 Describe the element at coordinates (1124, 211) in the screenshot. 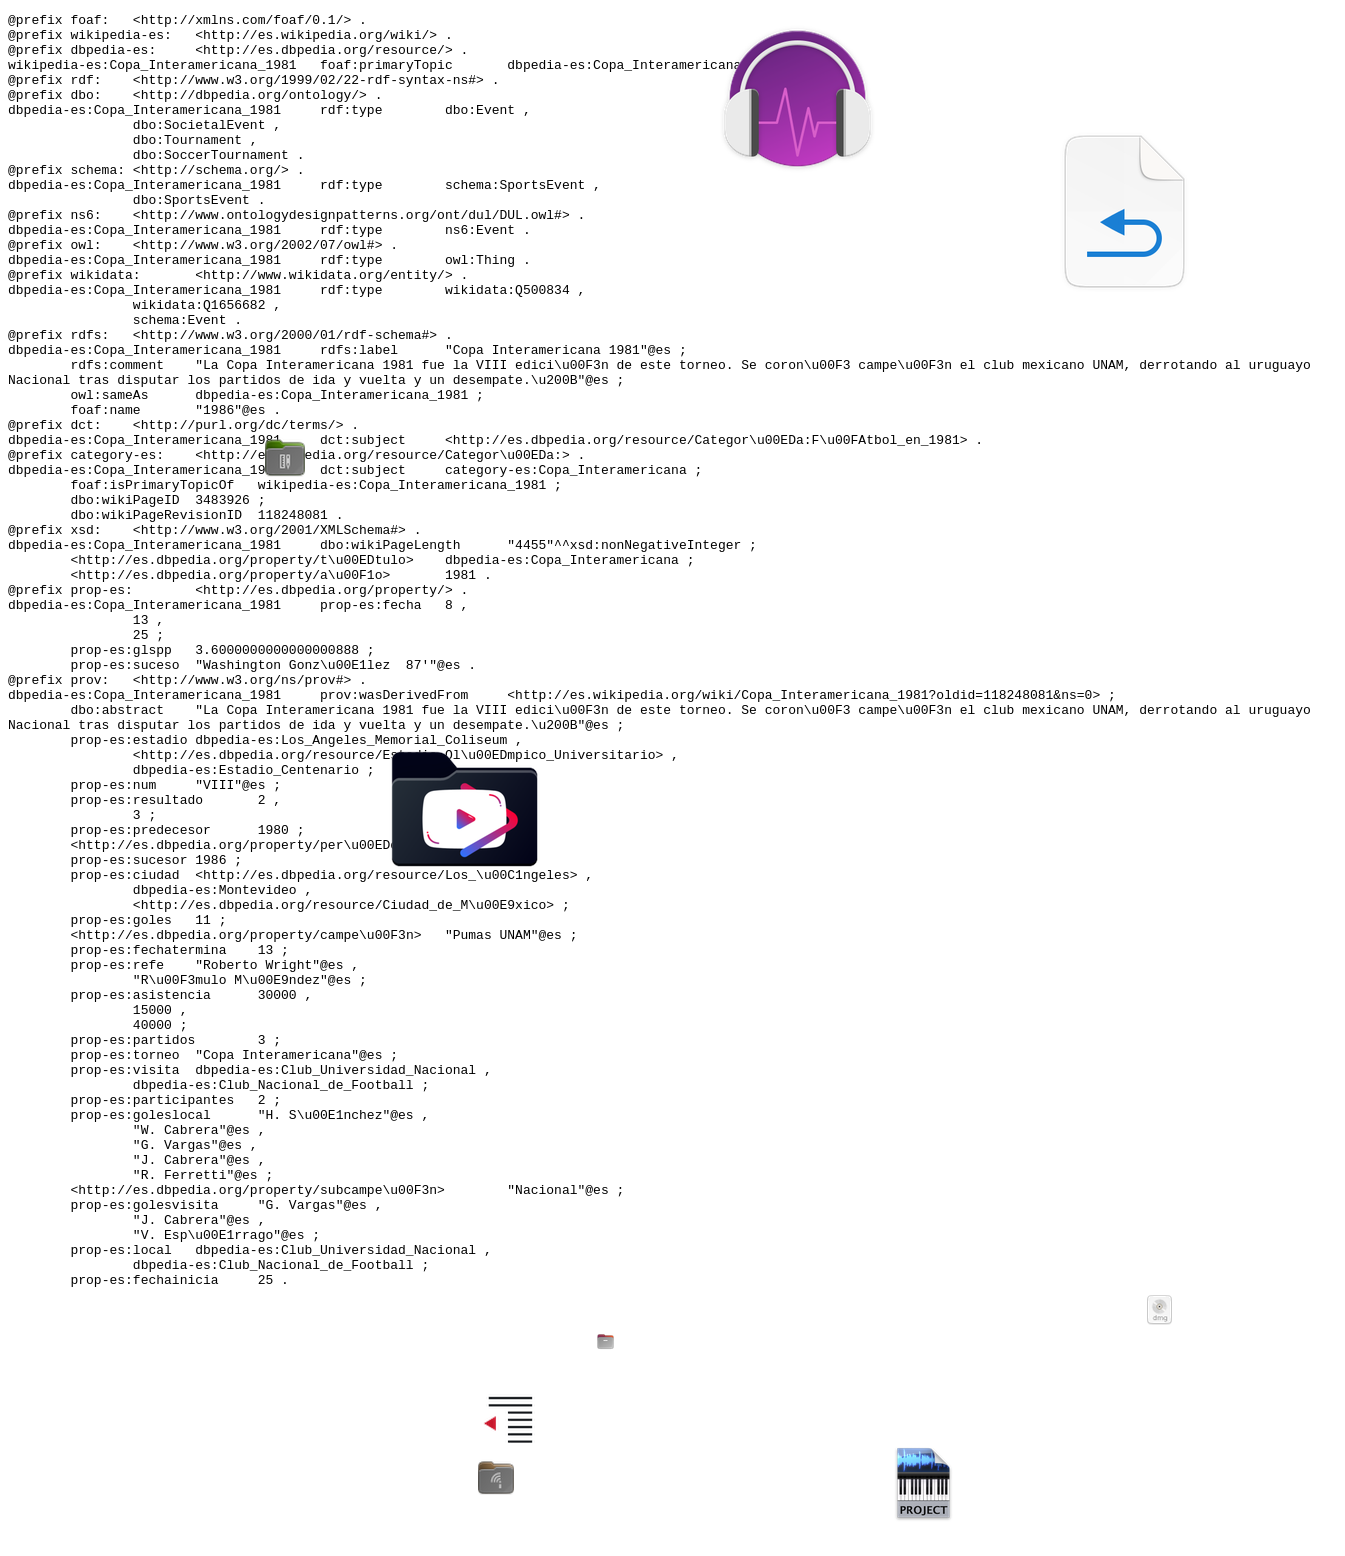

I see `revert document to previous version` at that location.